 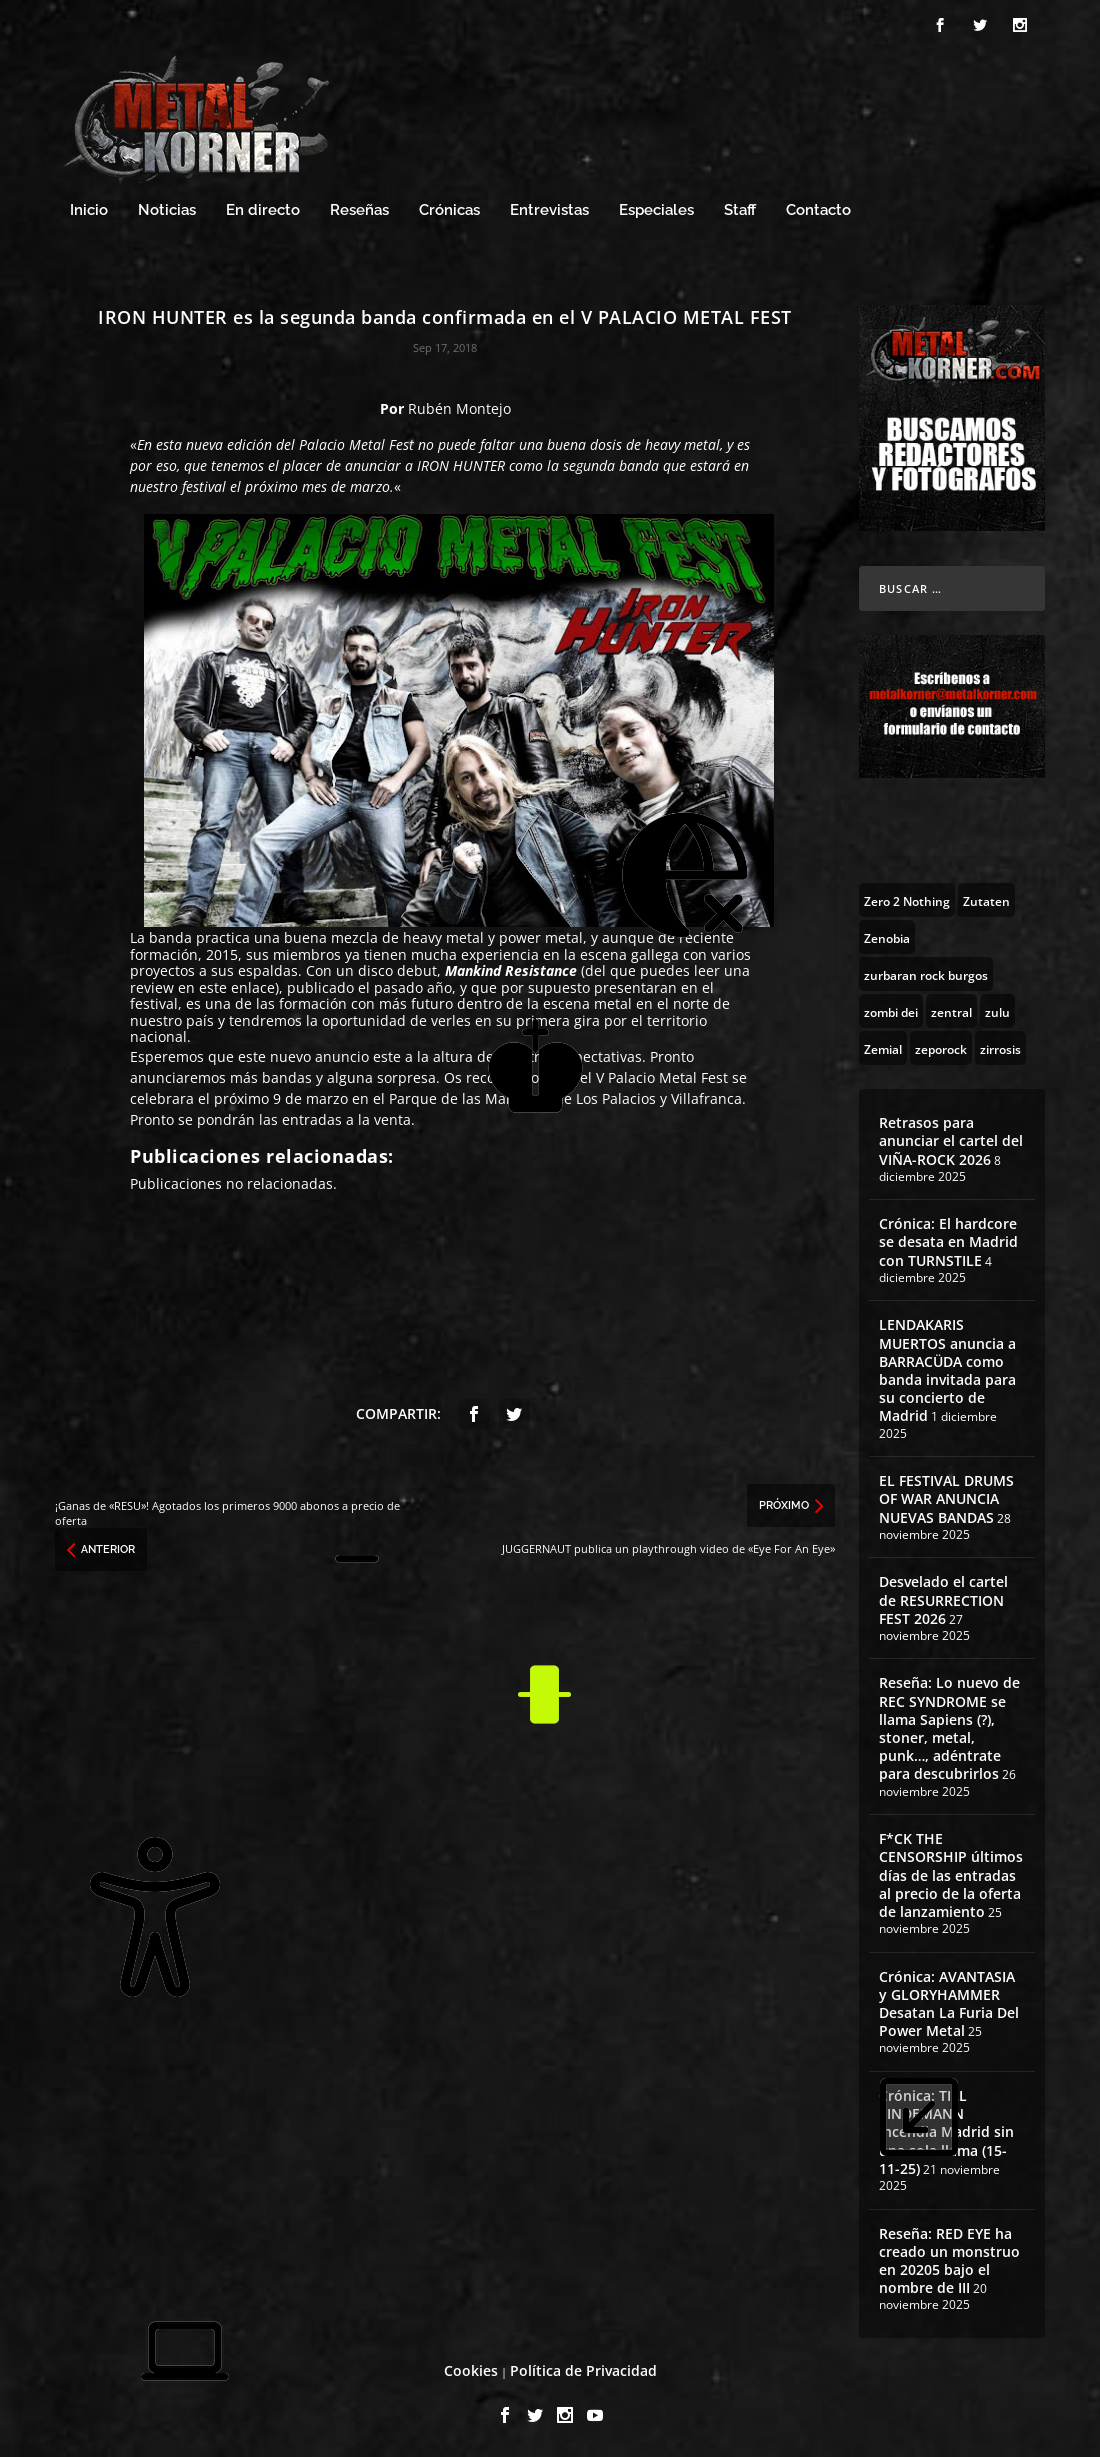 What do you see at coordinates (185, 2351) in the screenshot?
I see `access laptop or computer settings` at bounding box center [185, 2351].